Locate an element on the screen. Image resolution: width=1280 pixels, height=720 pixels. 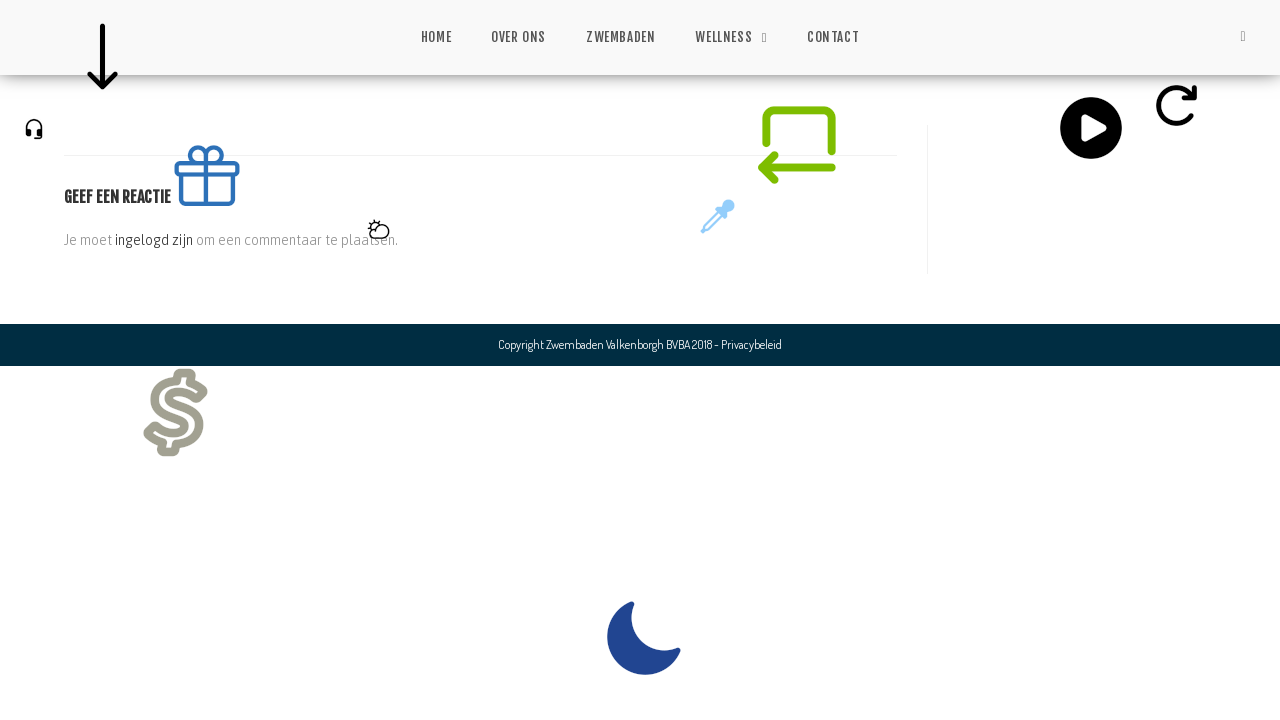
pick a color from the canvas is located at coordinates (717, 216).